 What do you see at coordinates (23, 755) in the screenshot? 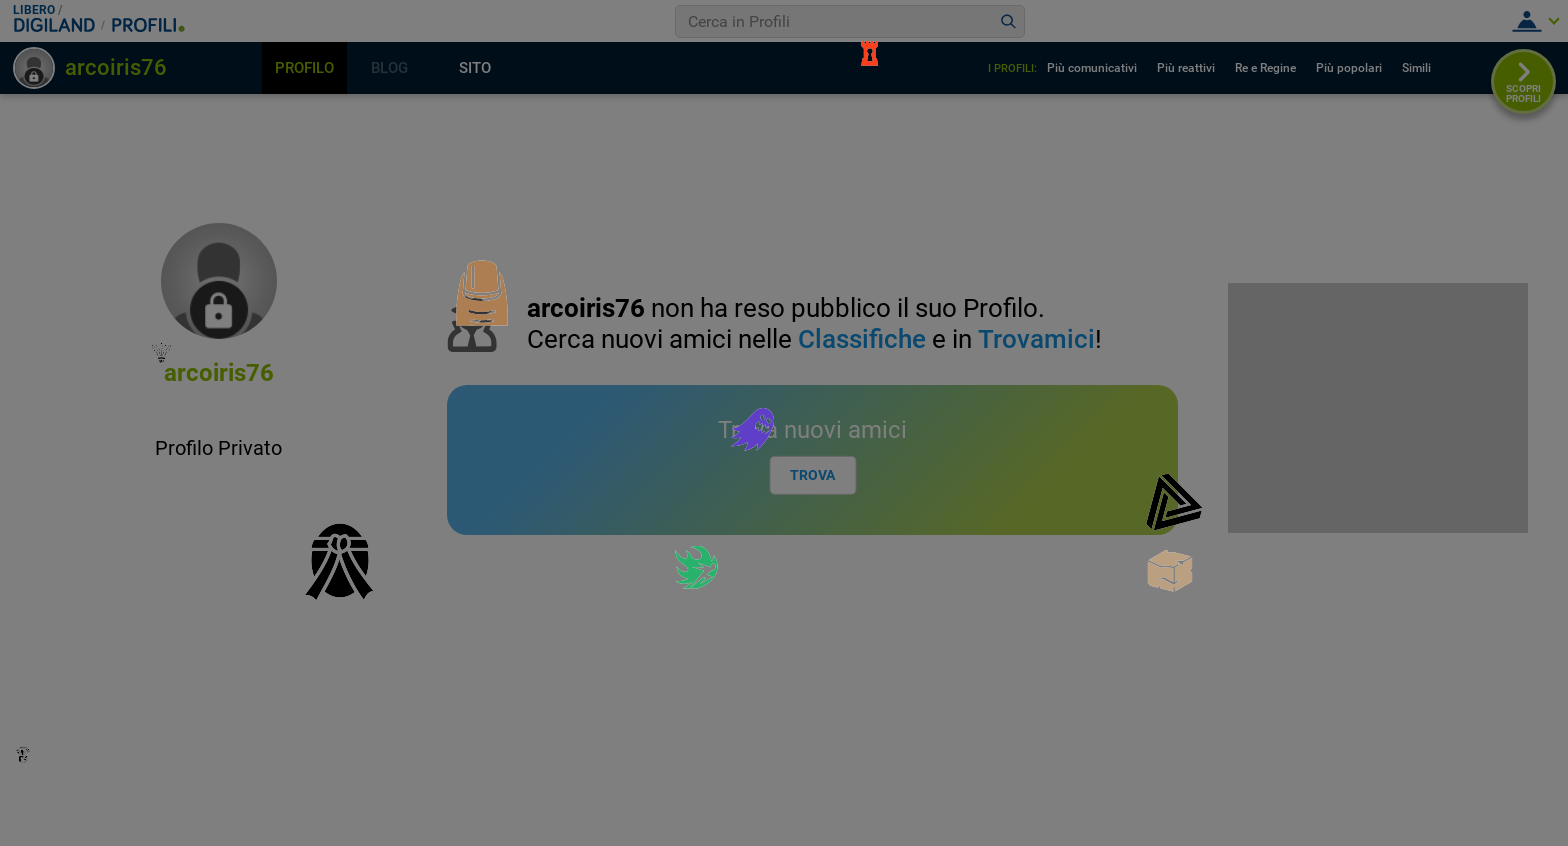
I see `make a purchase or payment` at bounding box center [23, 755].